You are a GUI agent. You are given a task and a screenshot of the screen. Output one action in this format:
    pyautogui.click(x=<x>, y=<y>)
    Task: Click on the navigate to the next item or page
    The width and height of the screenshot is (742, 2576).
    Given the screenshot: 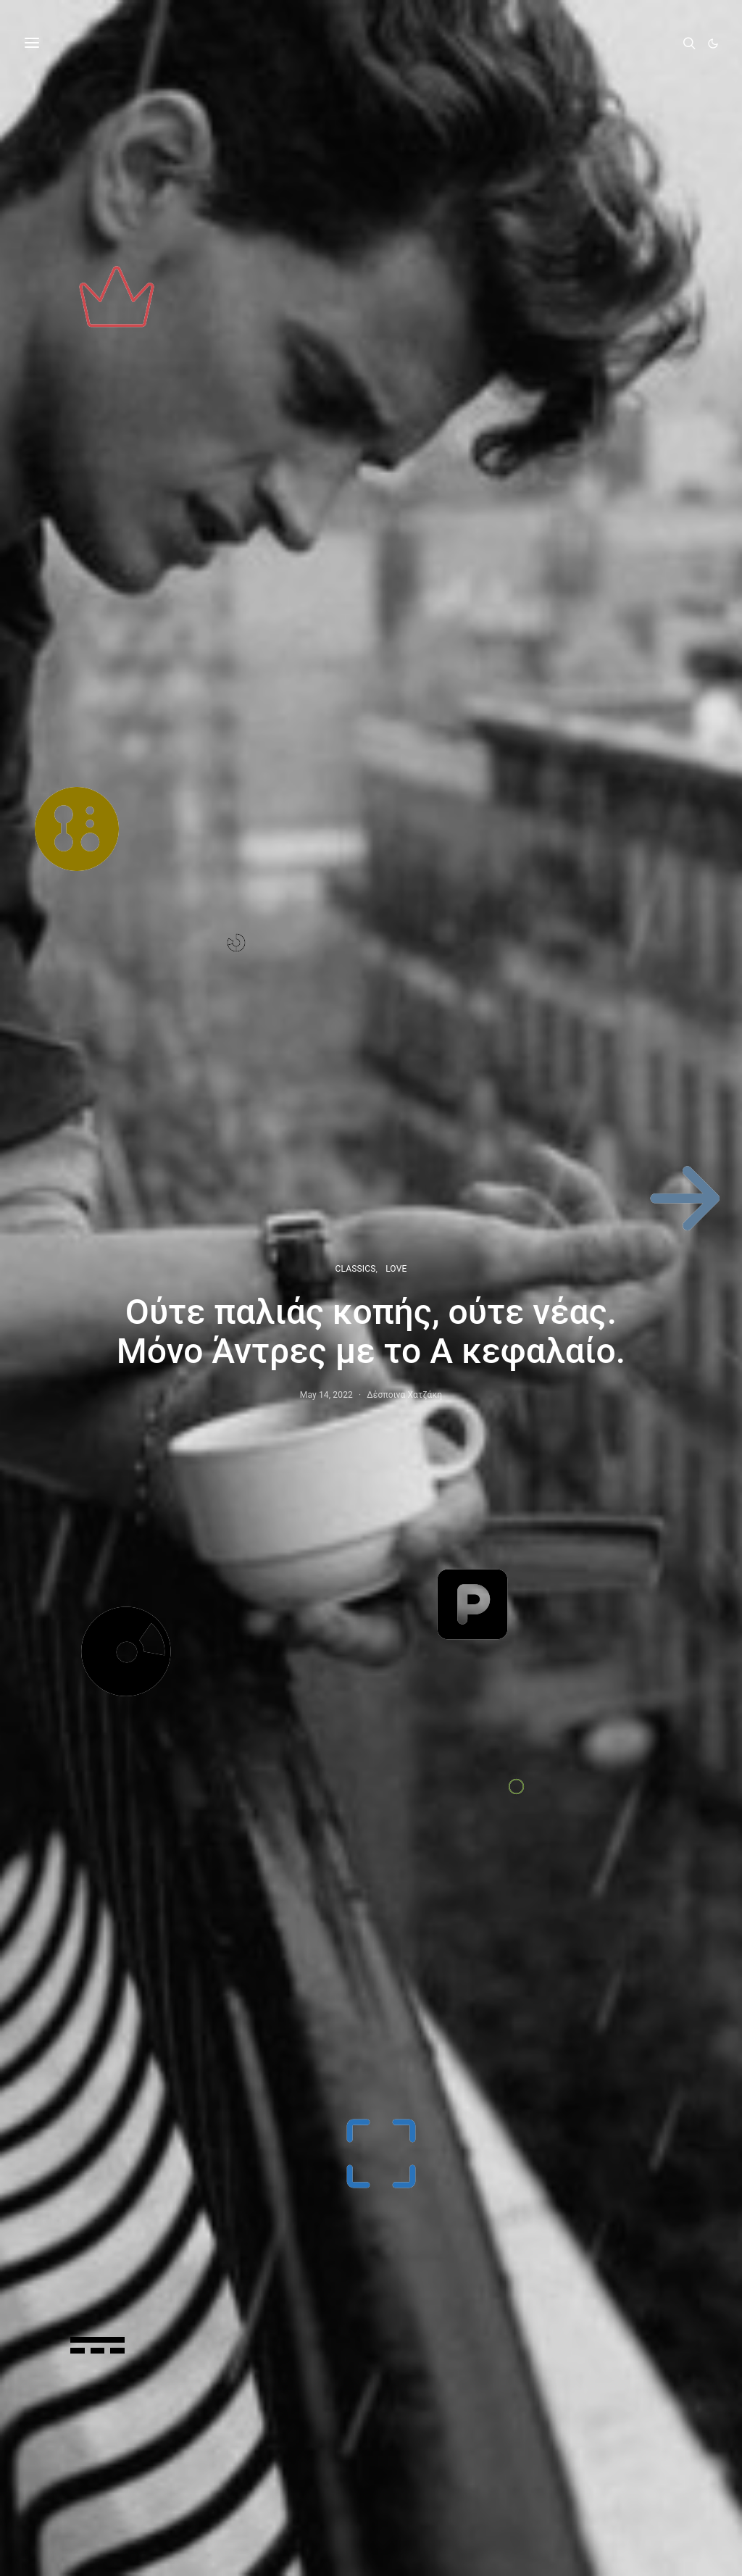 What is the action you would take?
    pyautogui.click(x=683, y=1200)
    